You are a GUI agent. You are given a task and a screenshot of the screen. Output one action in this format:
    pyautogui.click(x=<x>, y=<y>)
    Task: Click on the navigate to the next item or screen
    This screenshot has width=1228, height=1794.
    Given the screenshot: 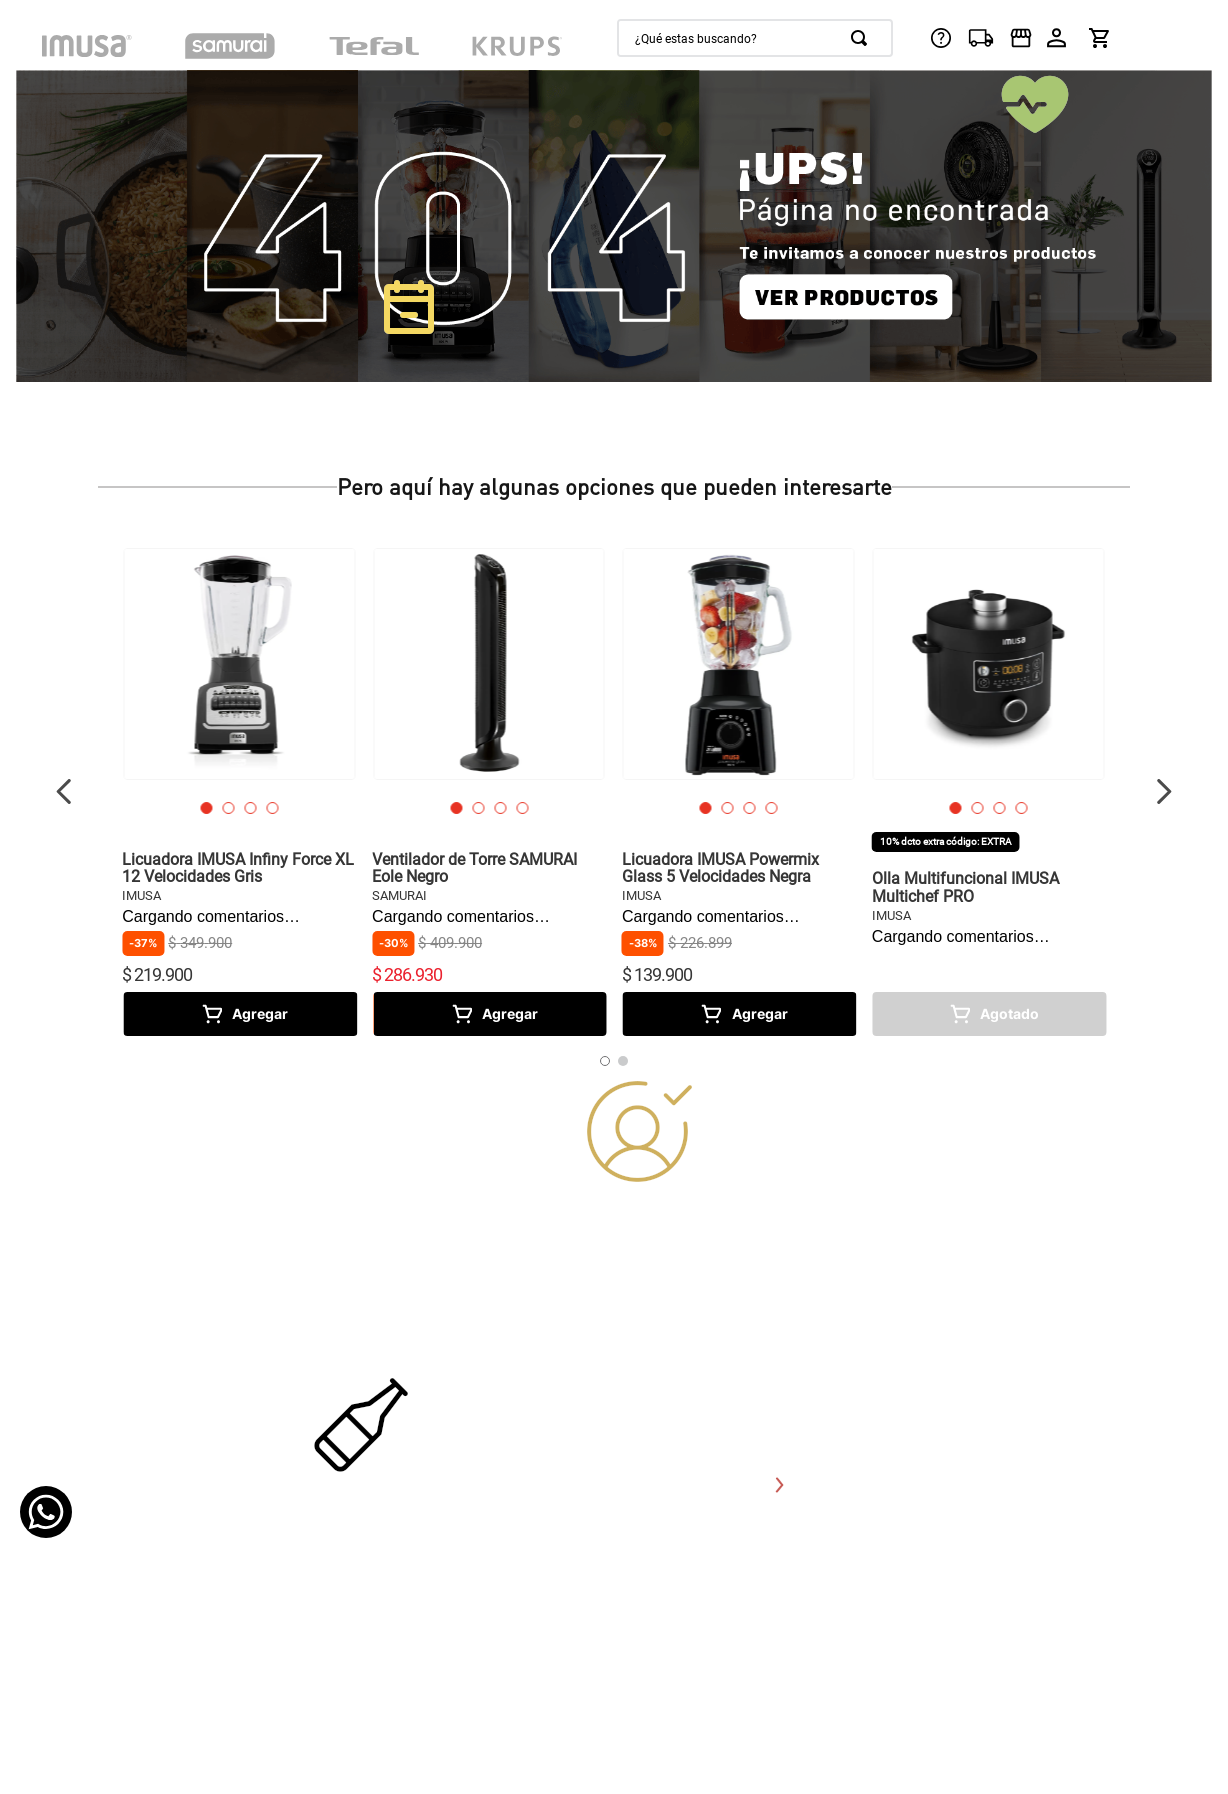 What is the action you would take?
    pyautogui.click(x=779, y=1485)
    